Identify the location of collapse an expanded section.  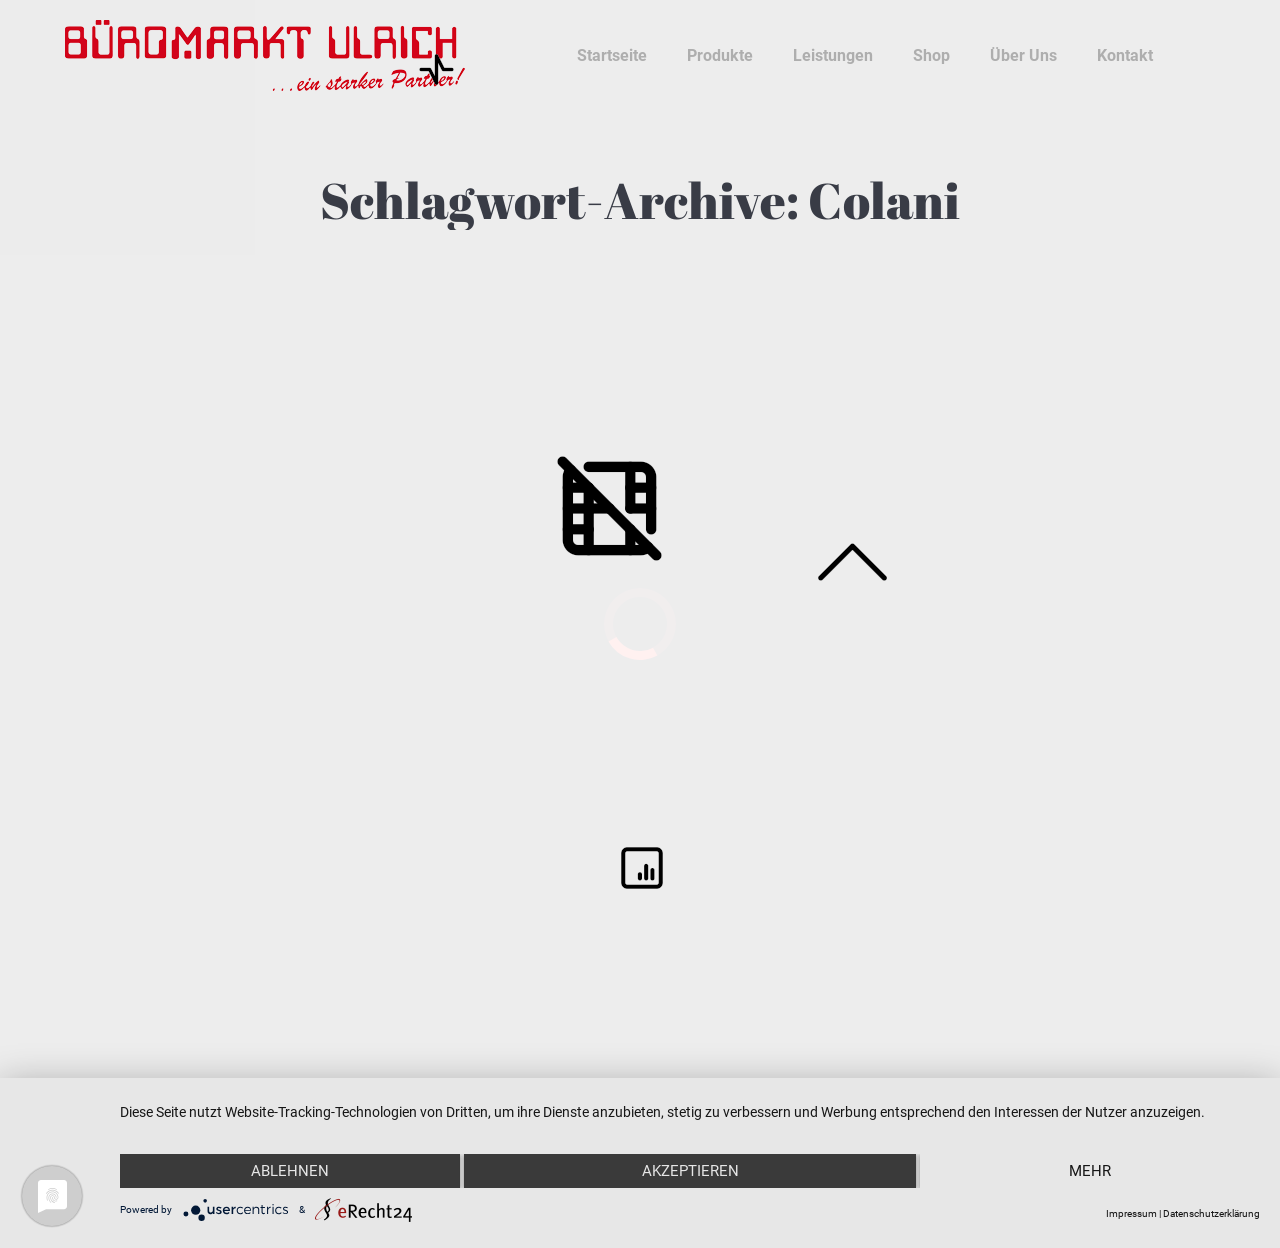
(852, 581).